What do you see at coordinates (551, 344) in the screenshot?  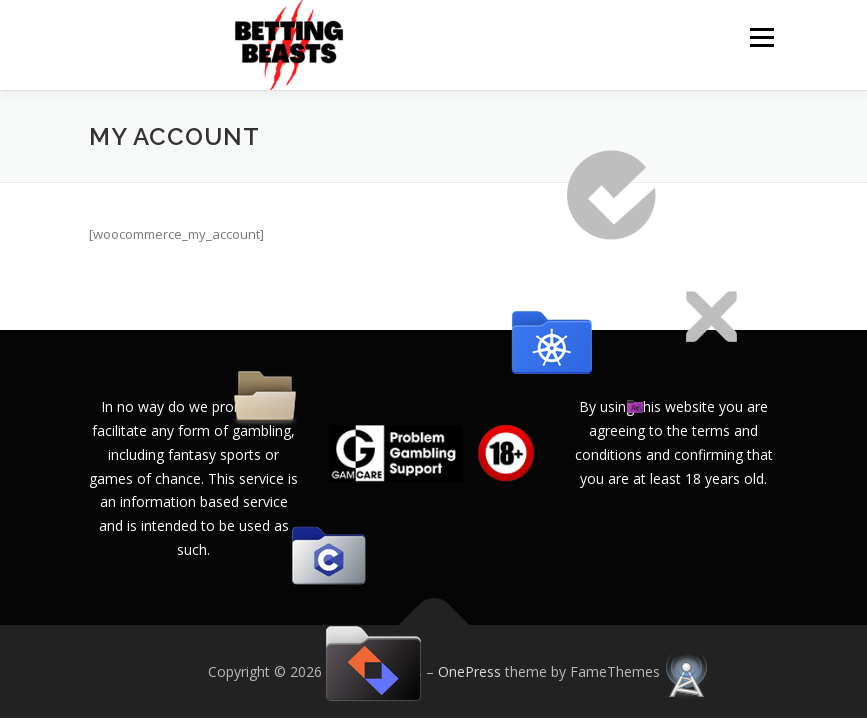 I see `open kubernetes project files` at bounding box center [551, 344].